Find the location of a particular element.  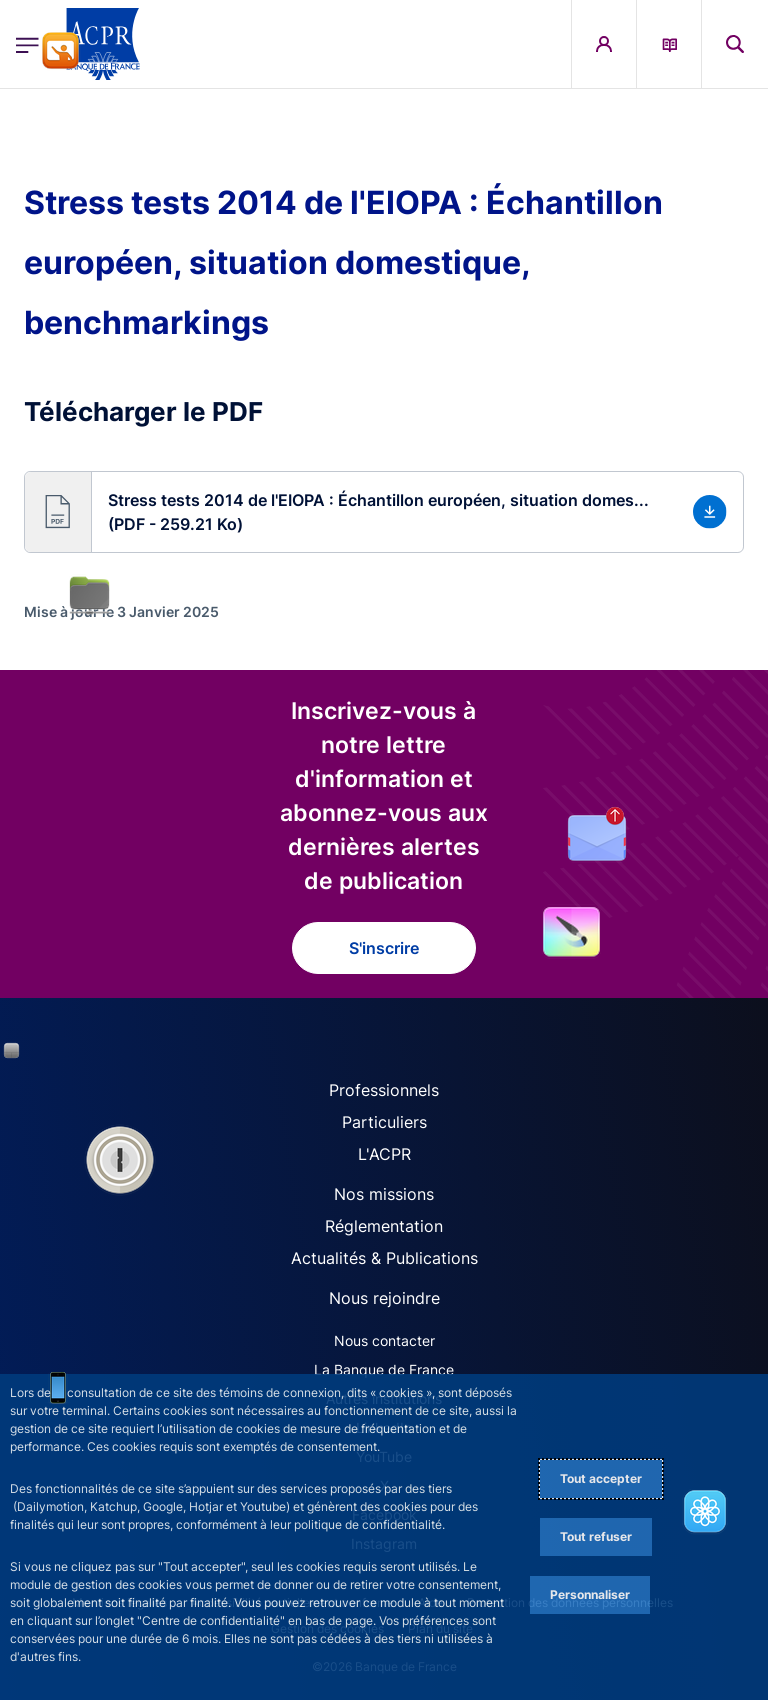

touchpad or trackpad input device settings is located at coordinates (11, 1050).